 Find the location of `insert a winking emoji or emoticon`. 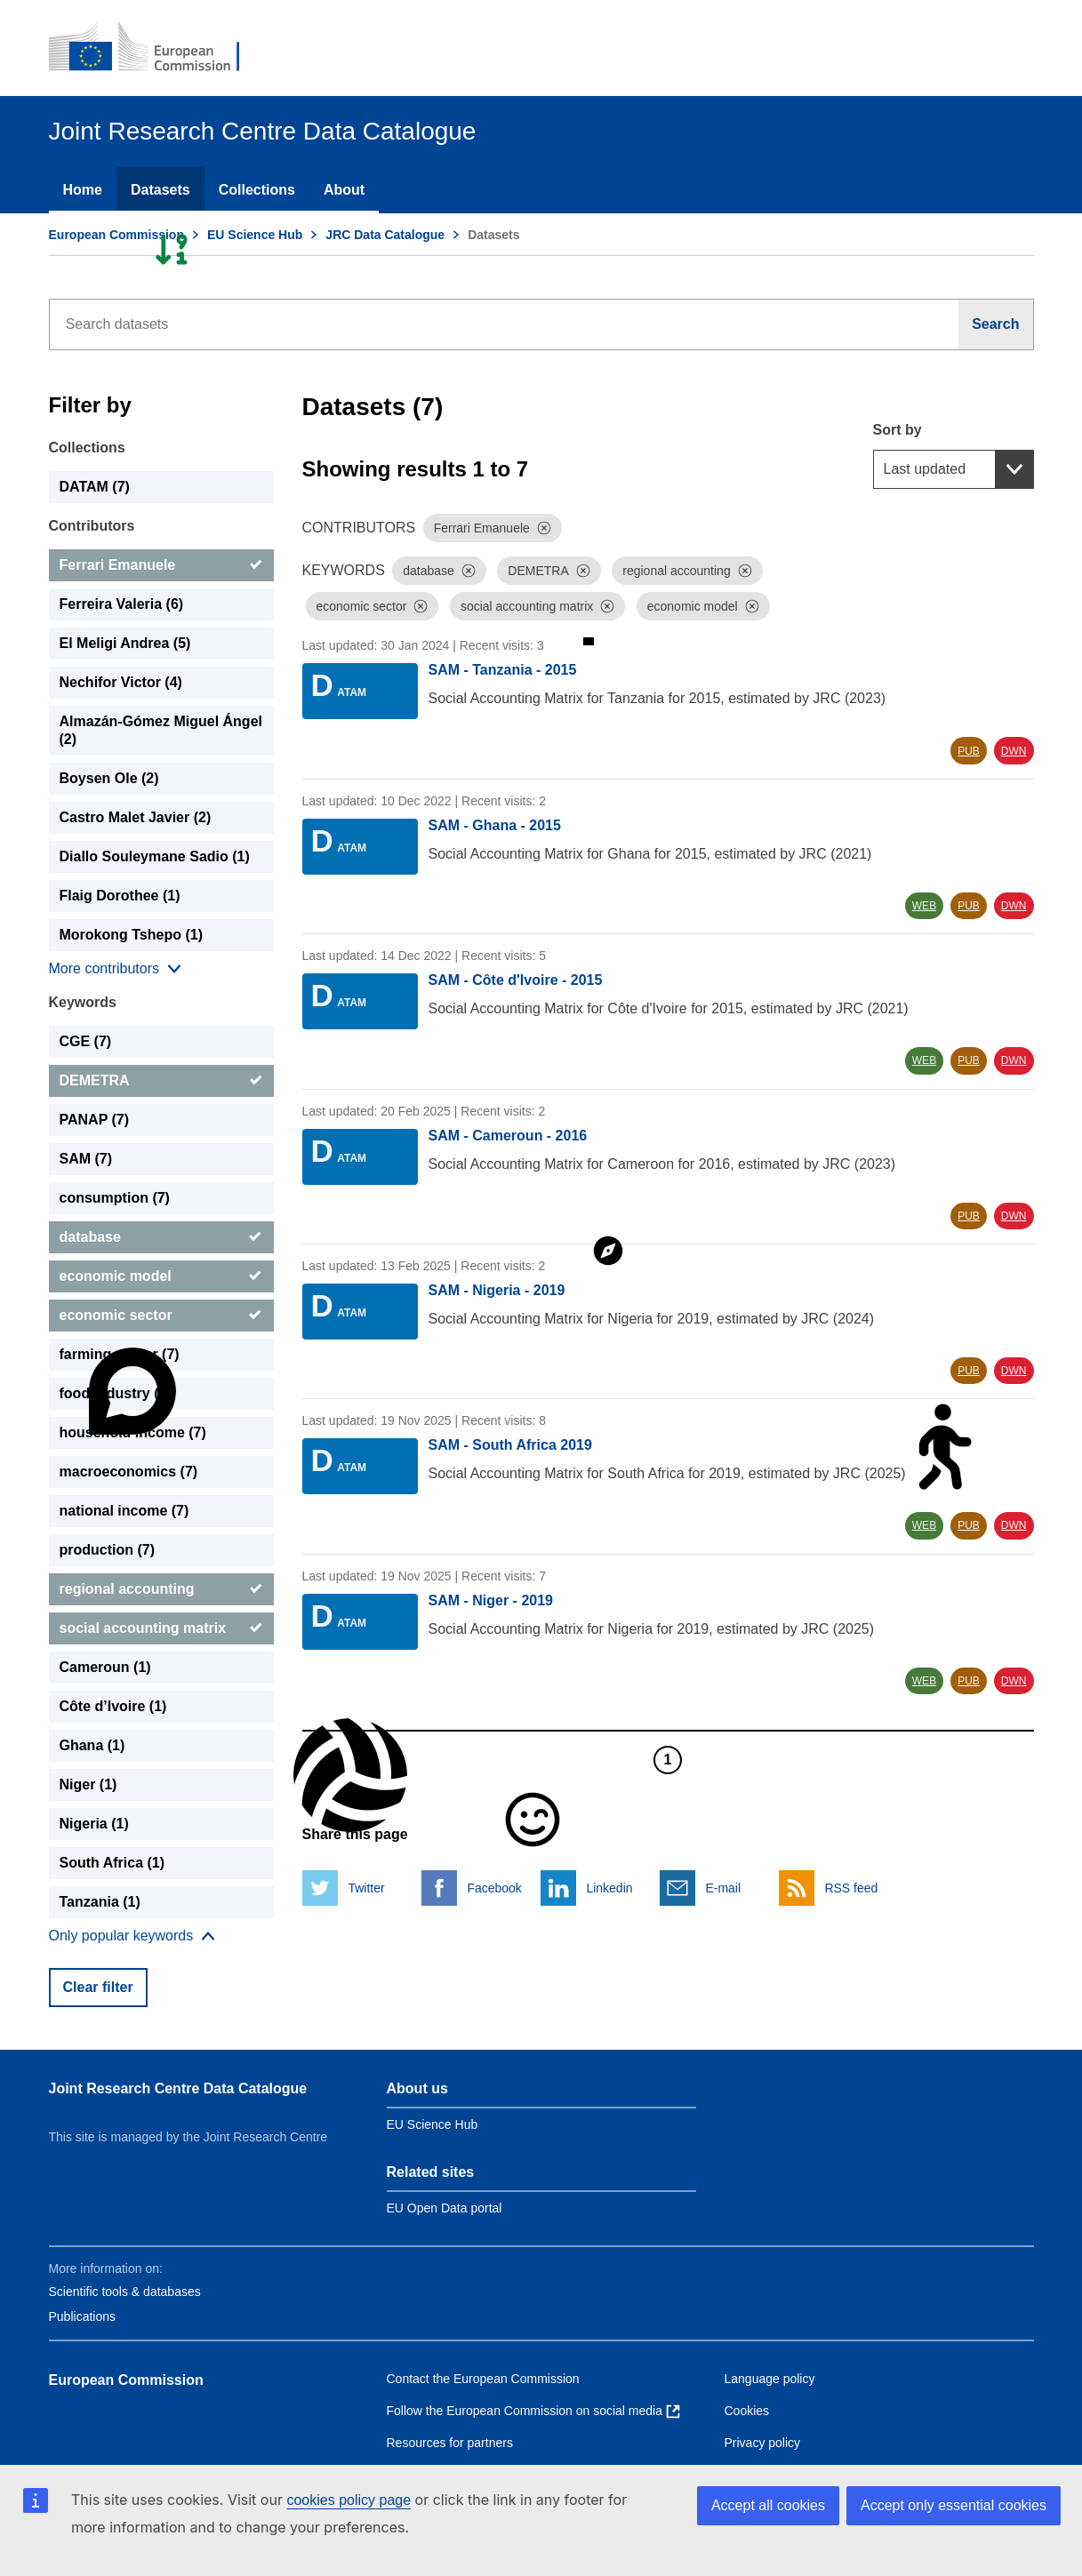

insert a winking emoji or emoticon is located at coordinates (533, 1820).